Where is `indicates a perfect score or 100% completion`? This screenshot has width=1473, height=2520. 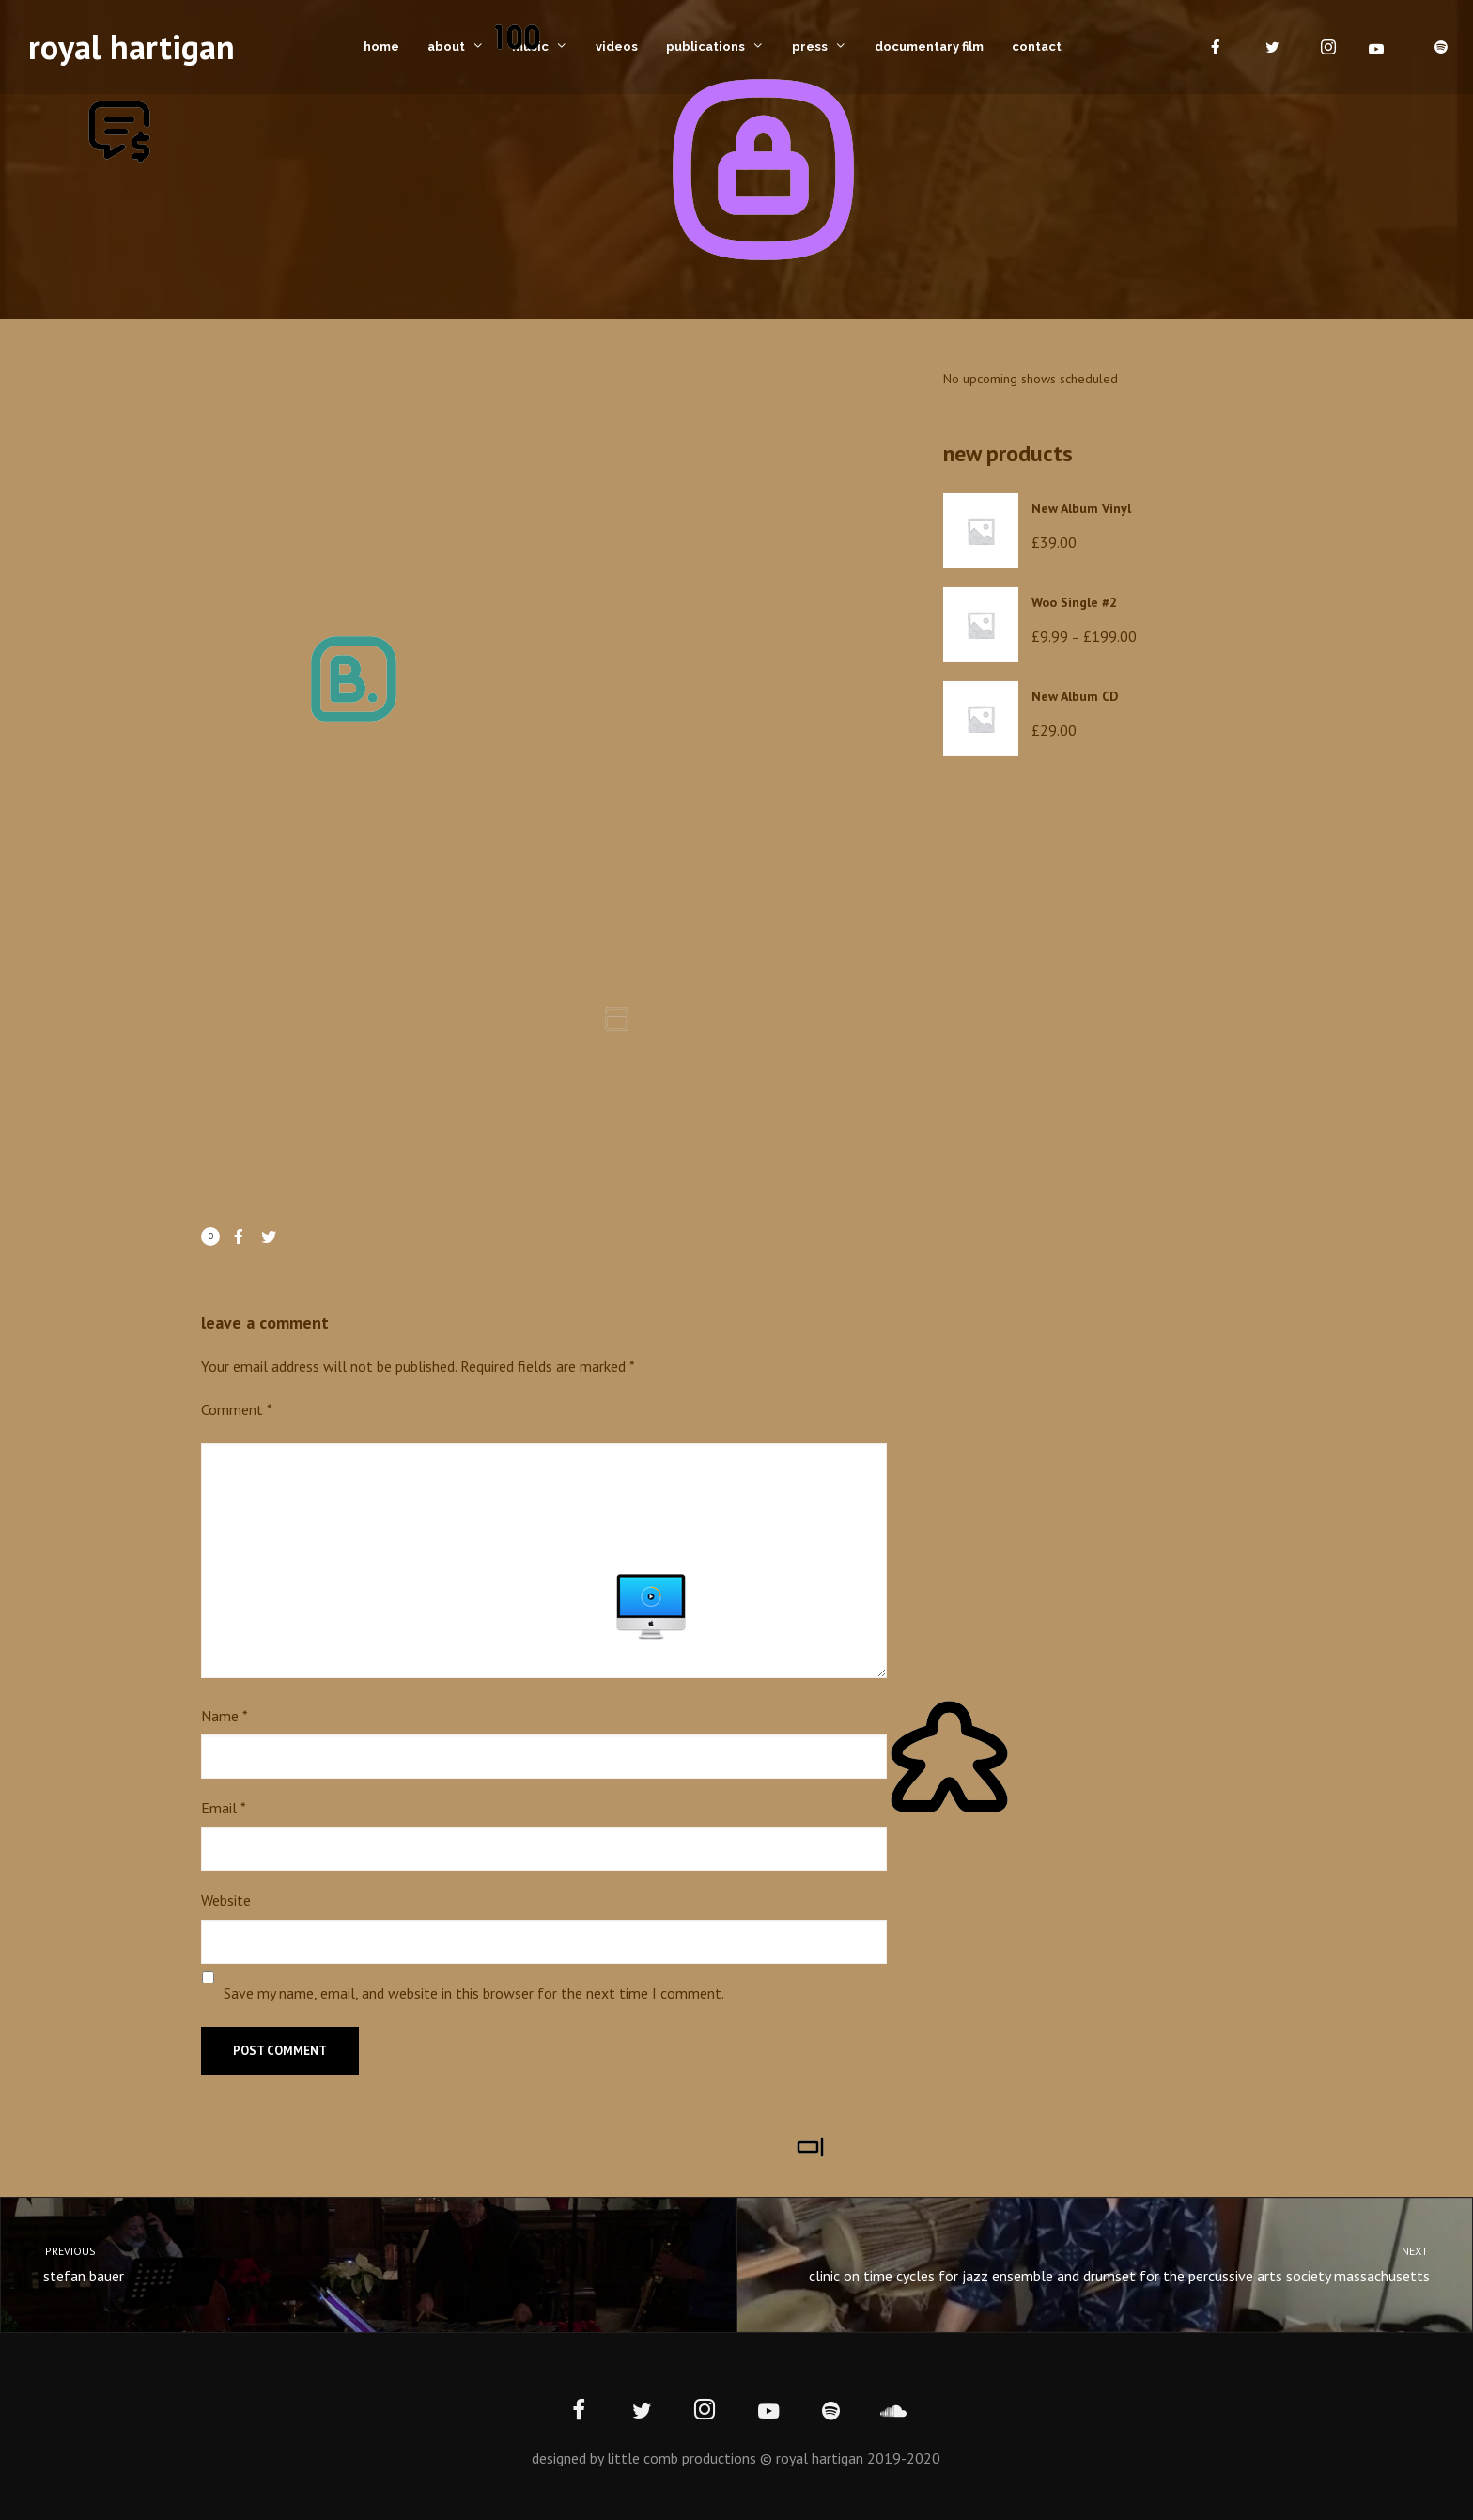 indicates a perfect score or 100% completion is located at coordinates (517, 37).